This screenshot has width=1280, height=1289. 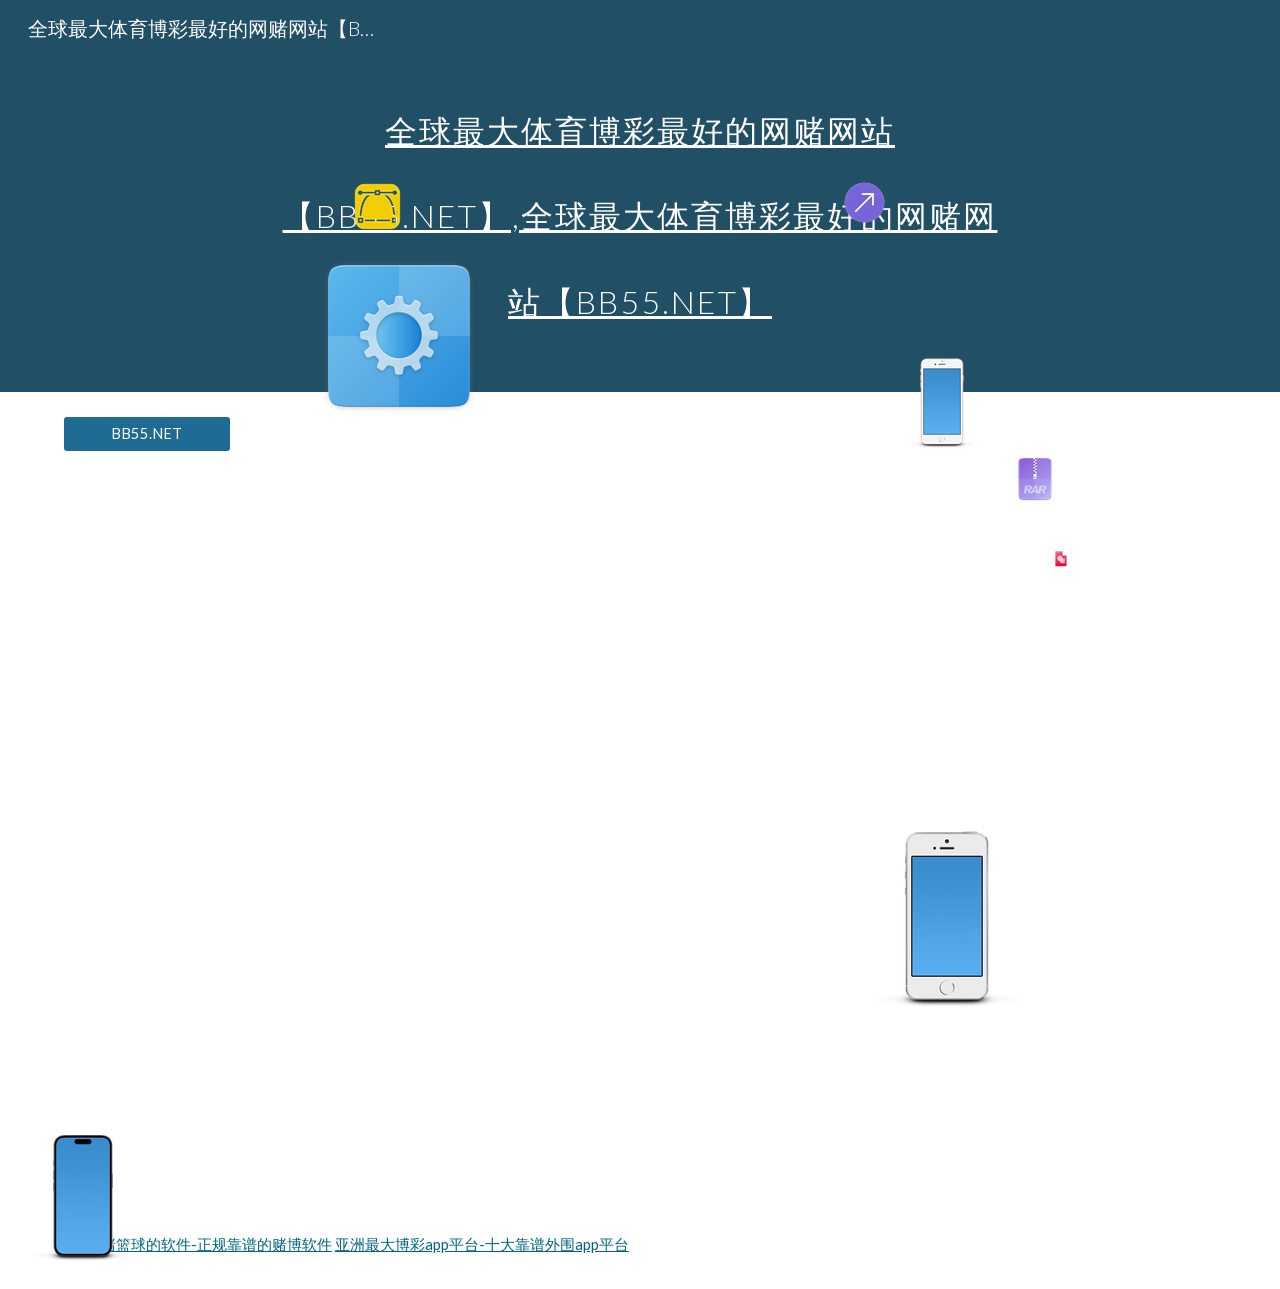 What do you see at coordinates (942, 403) in the screenshot?
I see `iPhone 7 Plus device icon` at bounding box center [942, 403].